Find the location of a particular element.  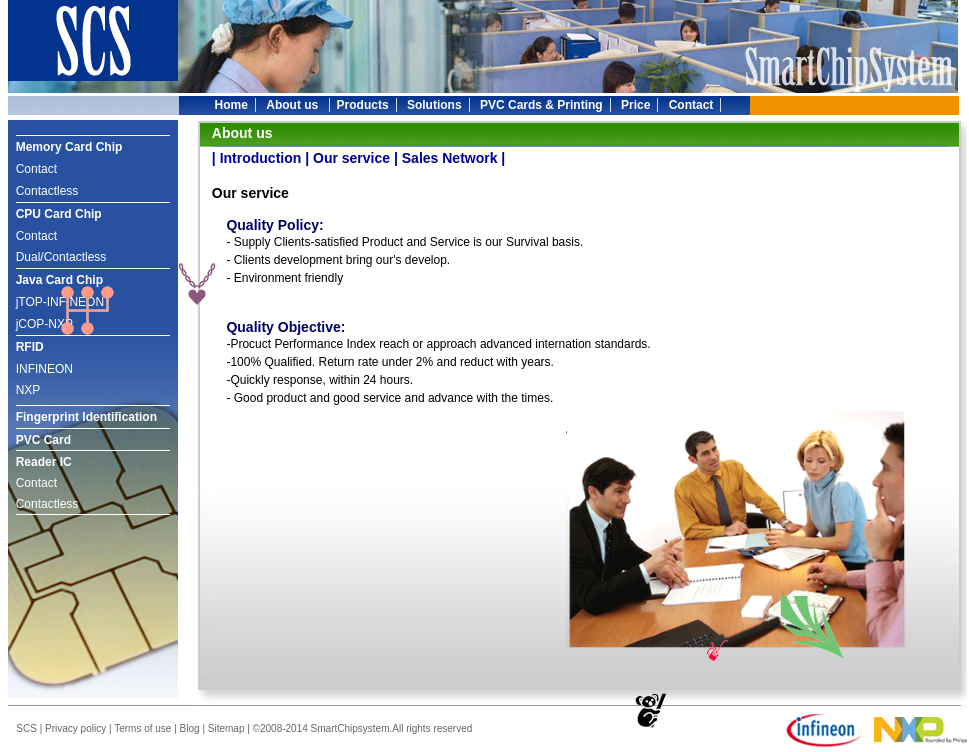

view jewelry or accessories collection is located at coordinates (197, 284).